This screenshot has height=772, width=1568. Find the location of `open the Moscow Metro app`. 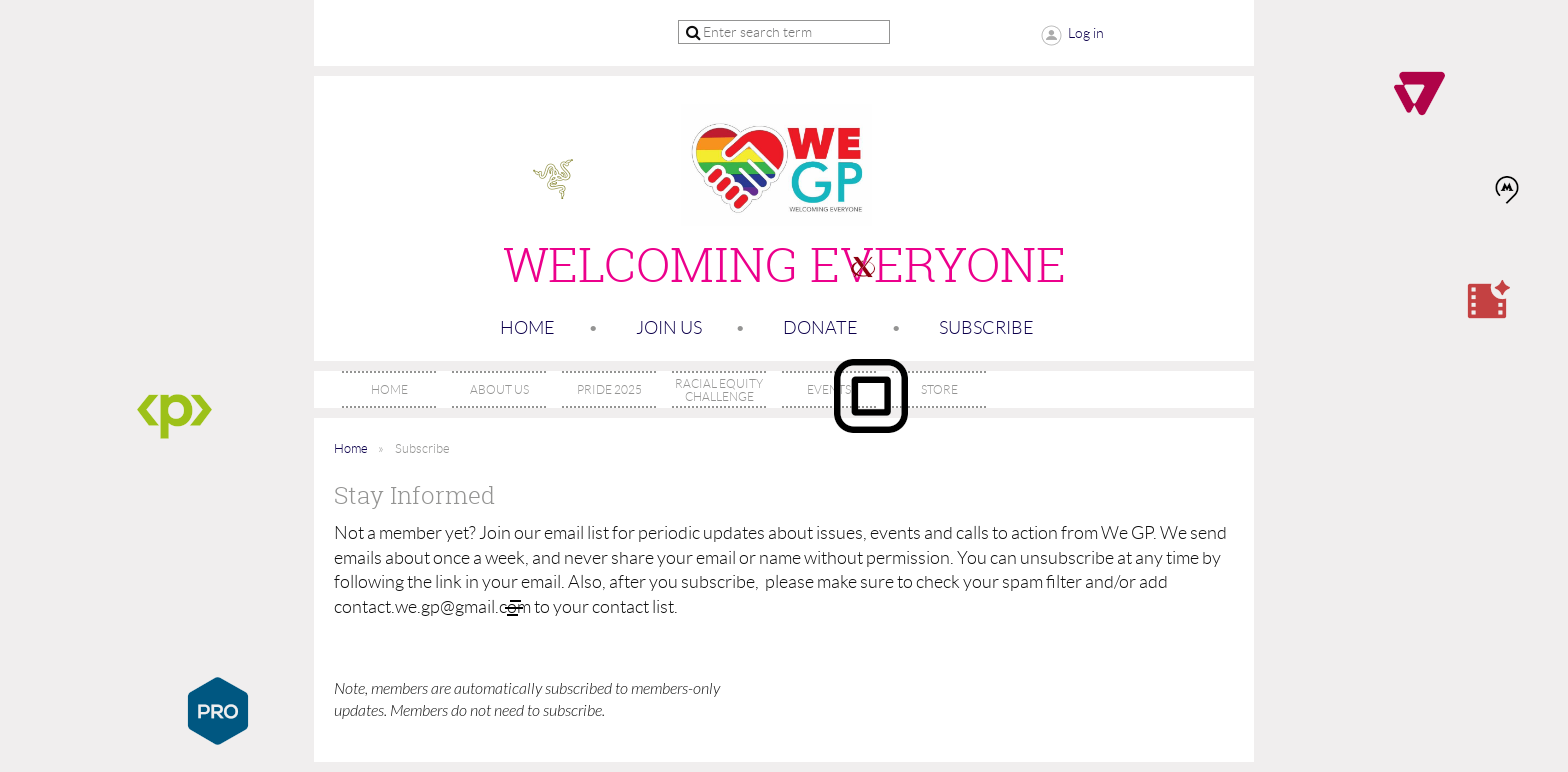

open the Moscow Metro app is located at coordinates (1507, 190).